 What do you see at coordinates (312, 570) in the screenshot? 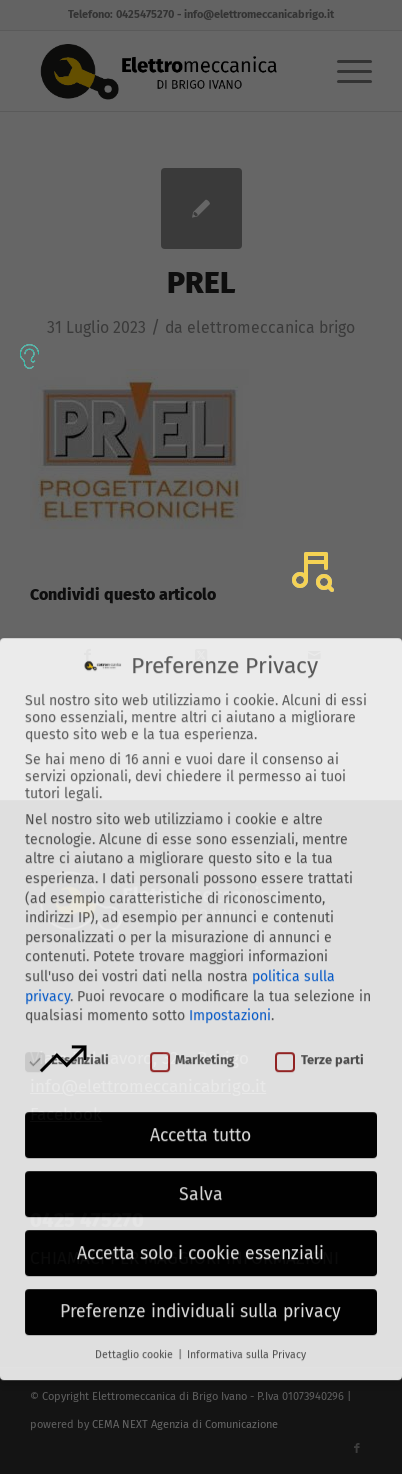
I see `search for songs or music` at bounding box center [312, 570].